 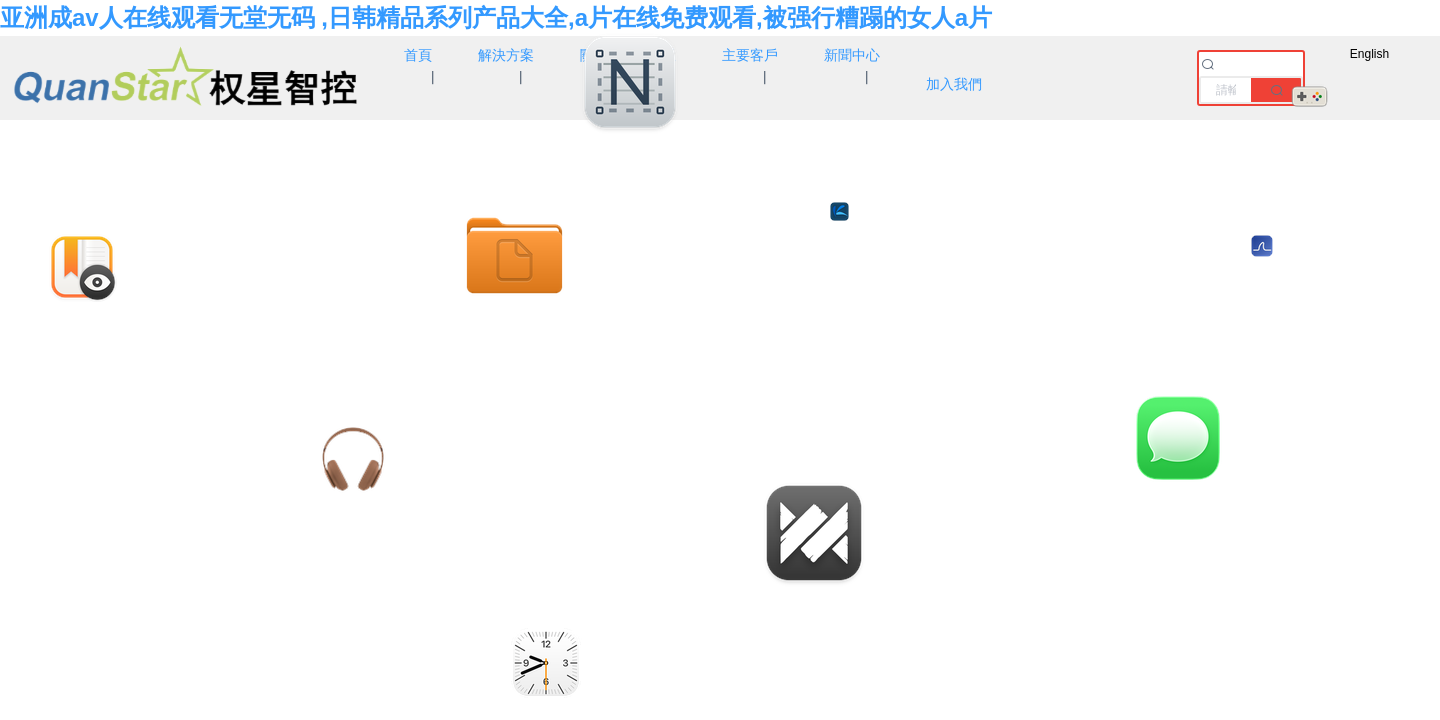 What do you see at coordinates (814, 533) in the screenshot?
I see `launch Dota Underlords game` at bounding box center [814, 533].